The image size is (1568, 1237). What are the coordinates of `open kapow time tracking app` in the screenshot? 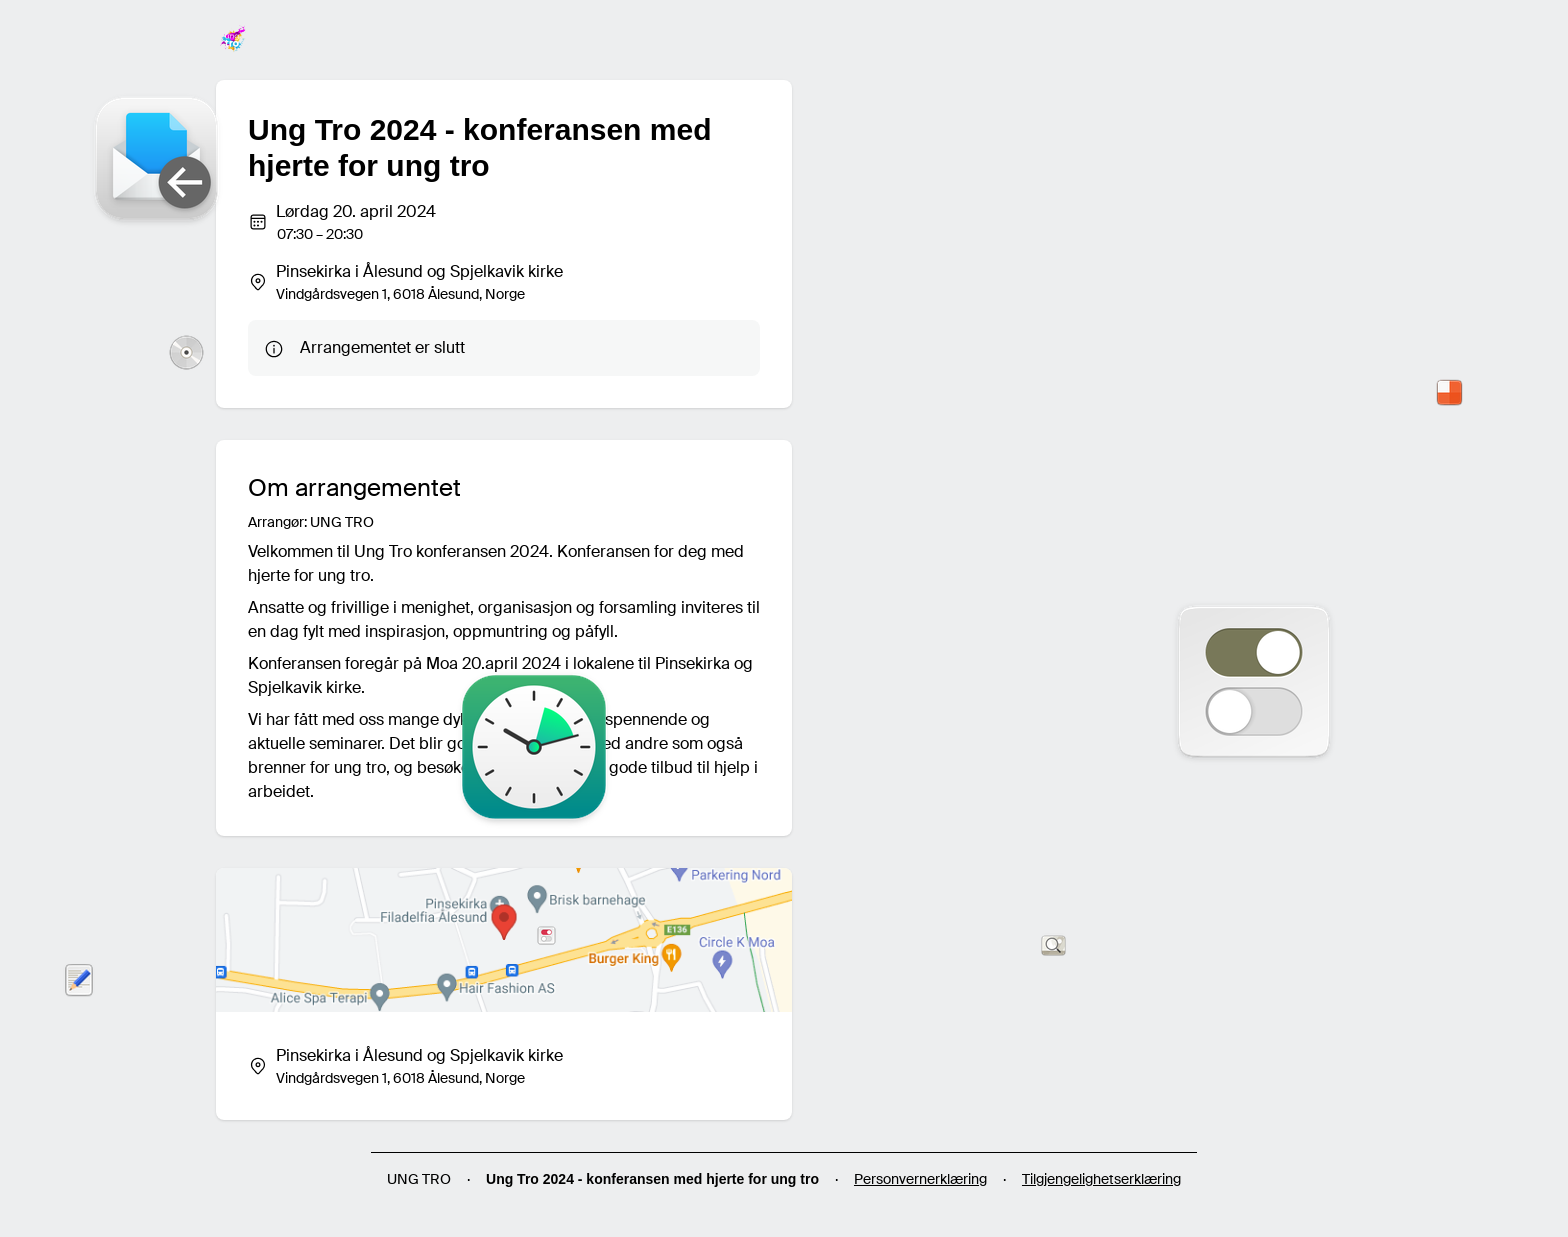 It's located at (534, 747).